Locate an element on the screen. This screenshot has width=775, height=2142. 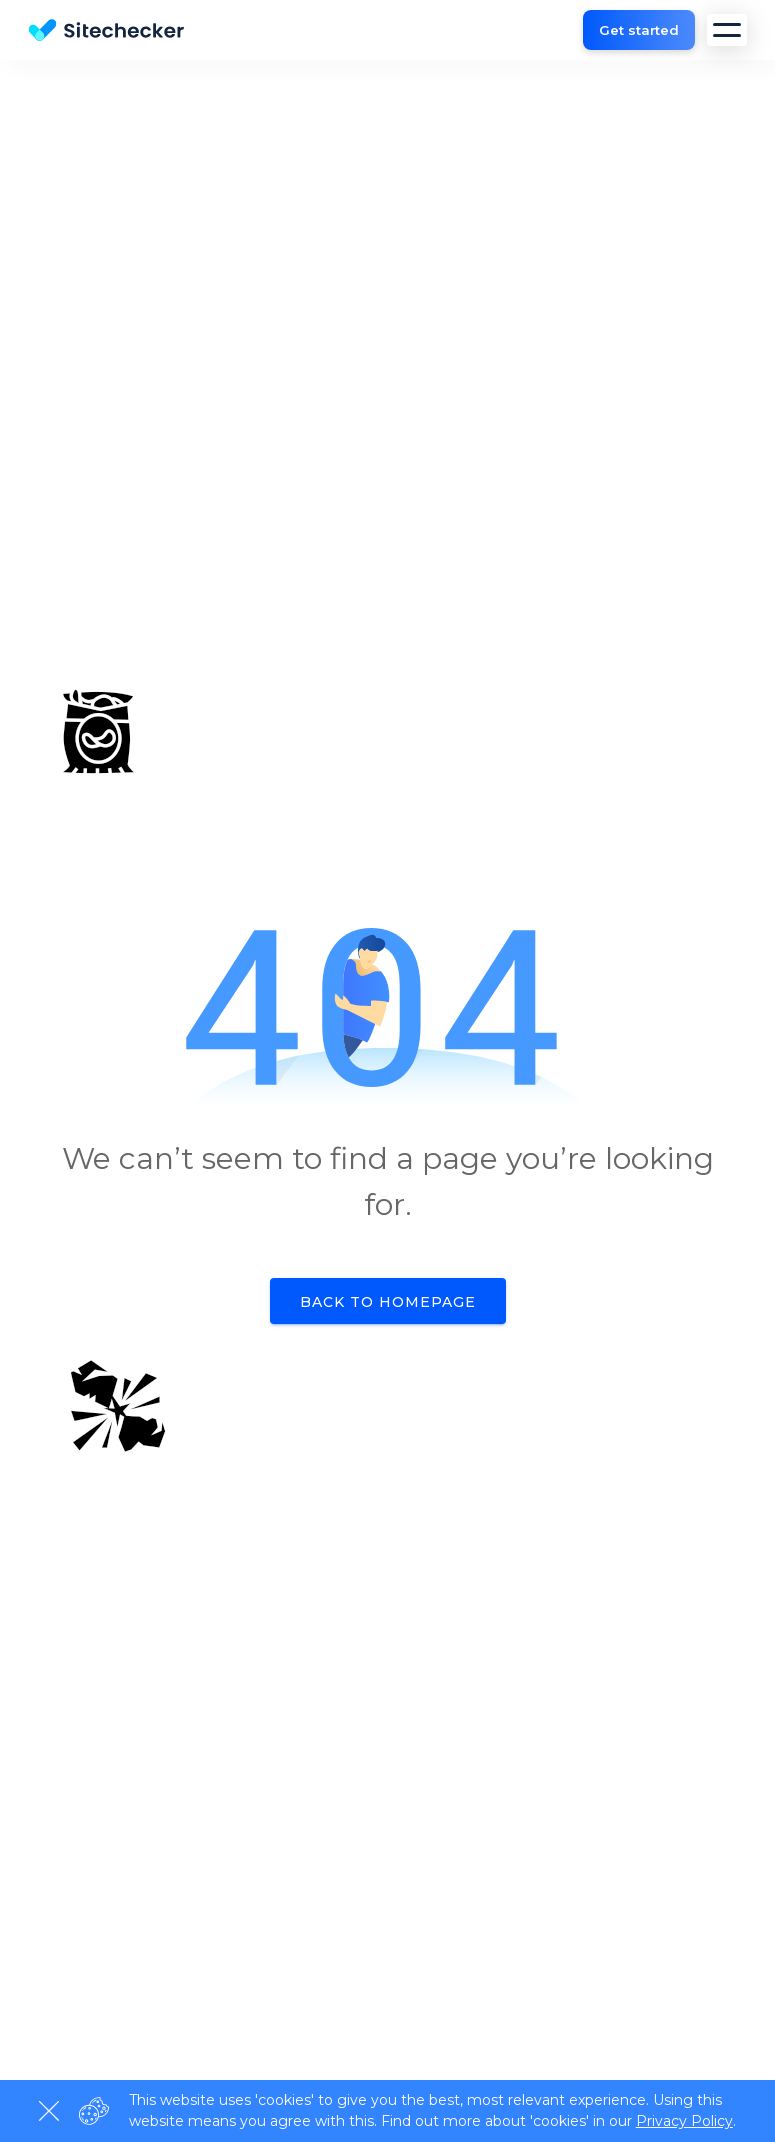
snack or food item in a game inventory is located at coordinates (98, 731).